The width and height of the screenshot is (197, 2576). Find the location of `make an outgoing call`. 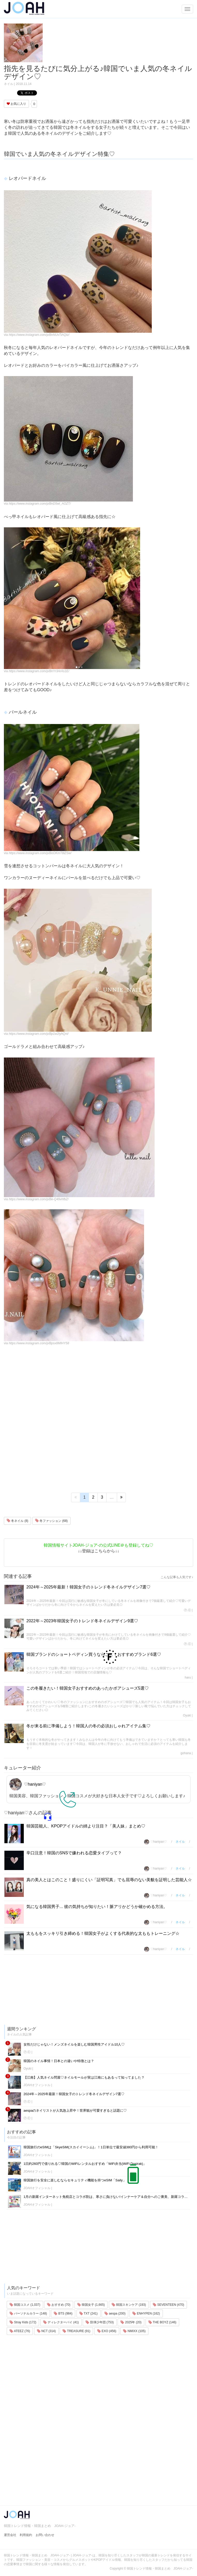

make an outgoing call is located at coordinates (68, 1799).